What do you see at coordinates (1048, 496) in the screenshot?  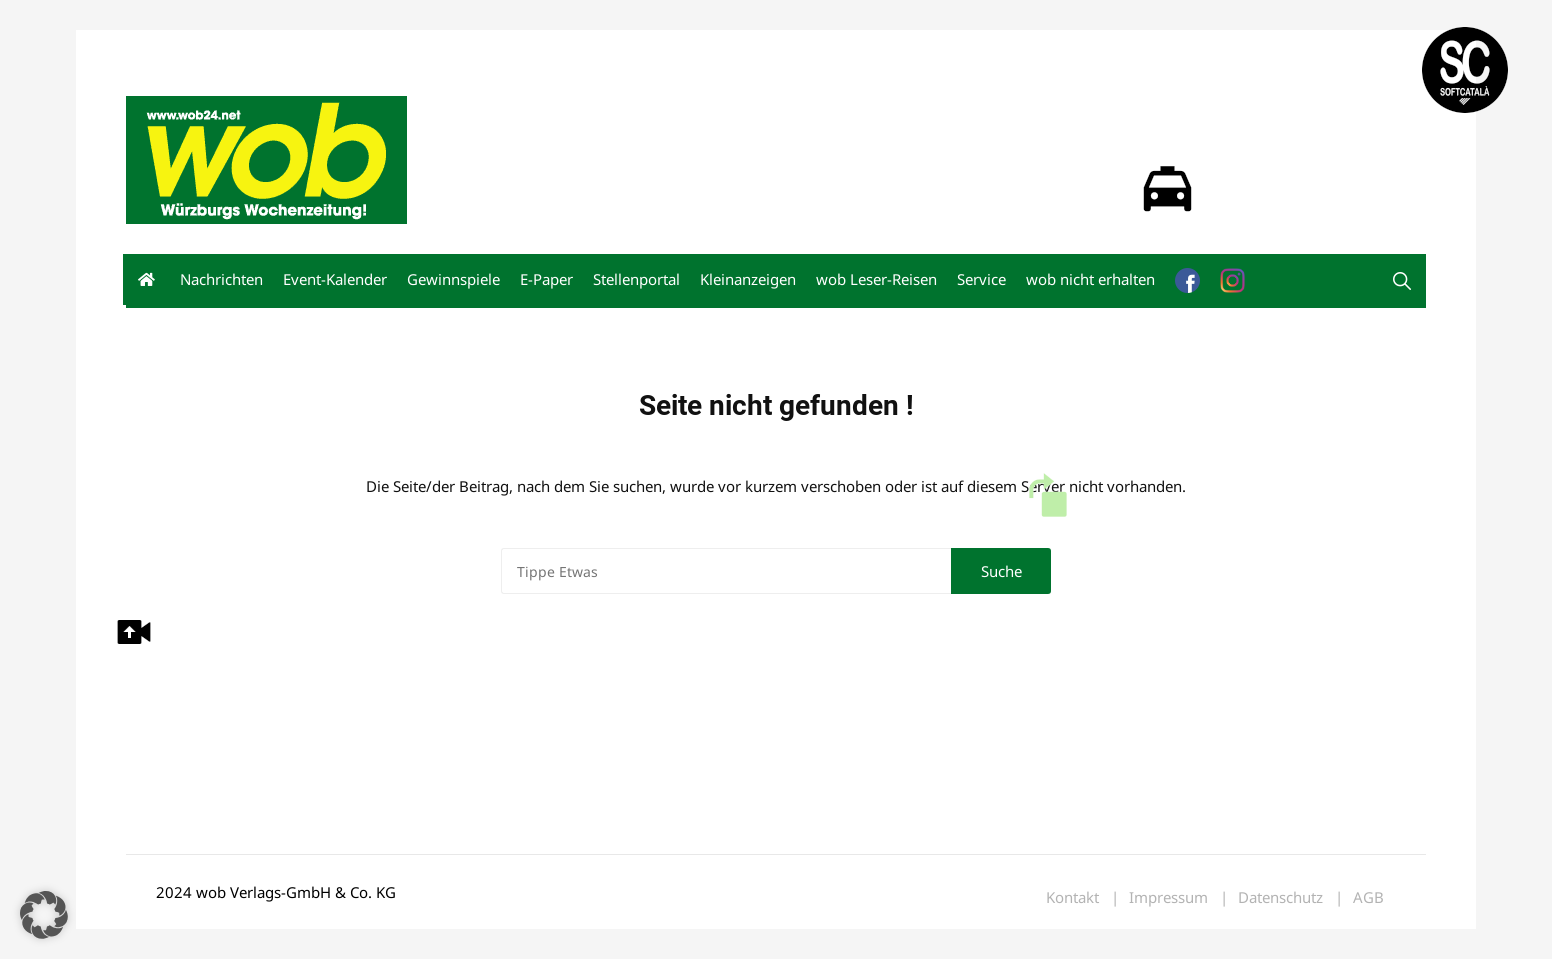 I see `rotate object clockwise` at bounding box center [1048, 496].